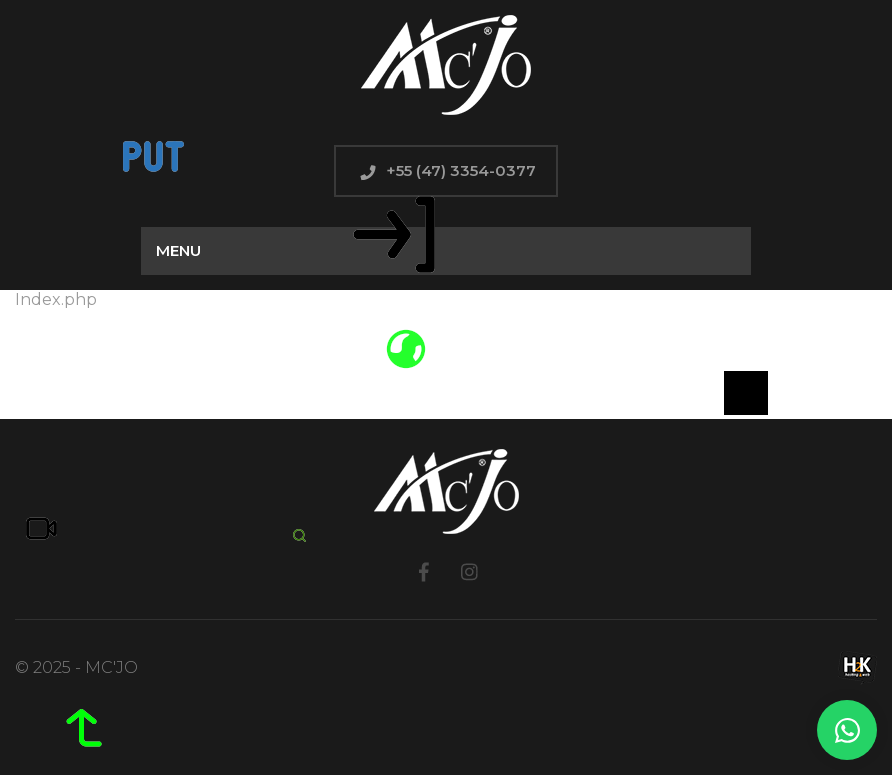 This screenshot has height=775, width=892. Describe the element at coordinates (396, 234) in the screenshot. I see `log in to your account` at that location.